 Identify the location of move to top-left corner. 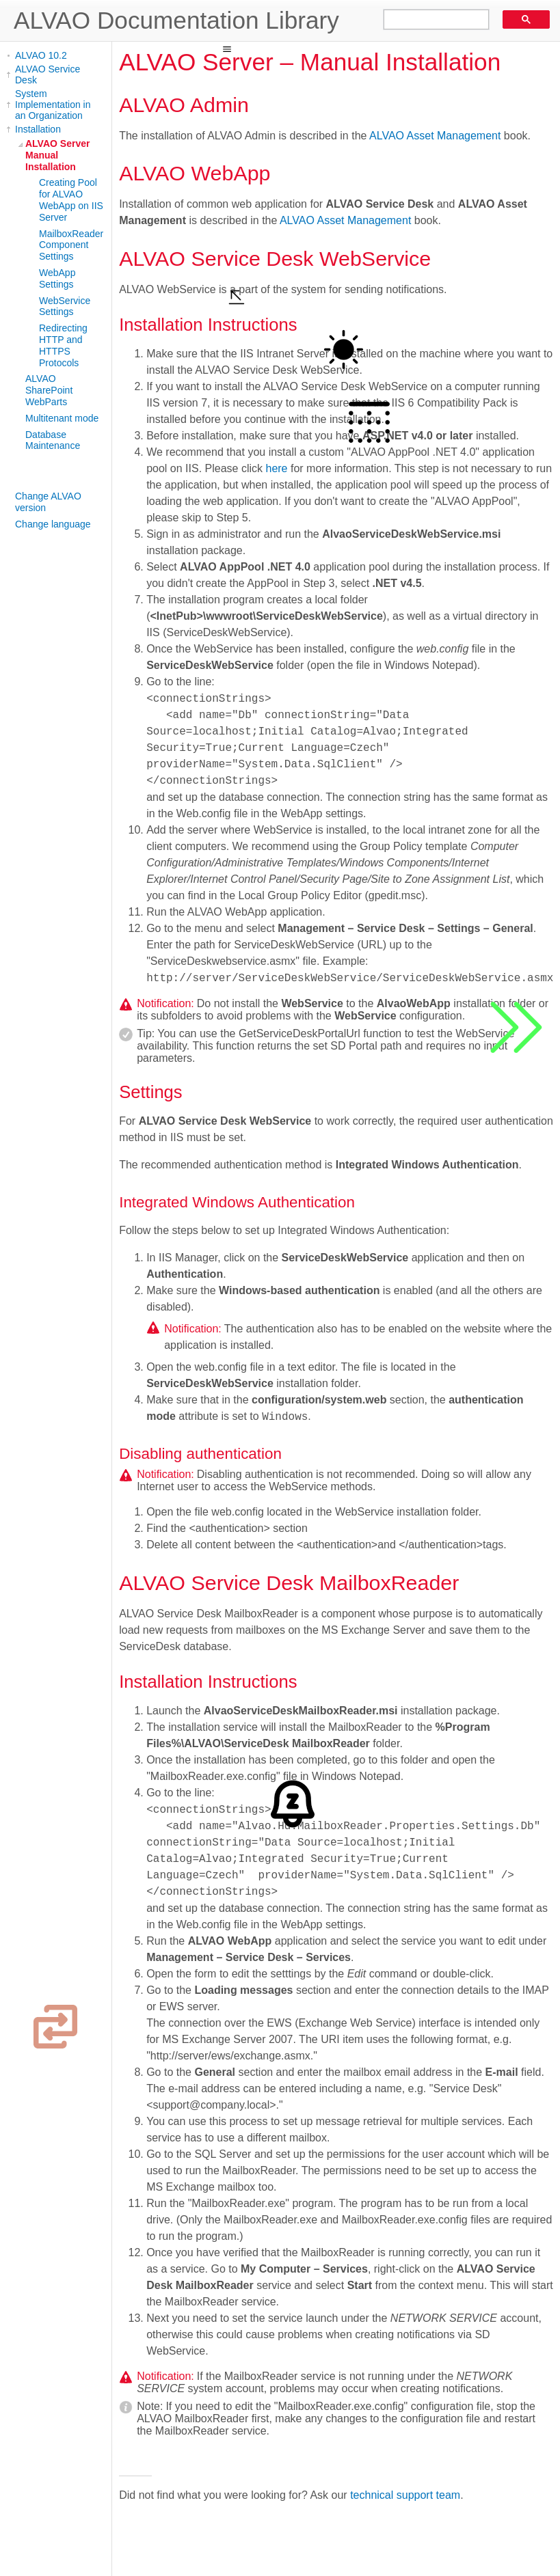
(236, 297).